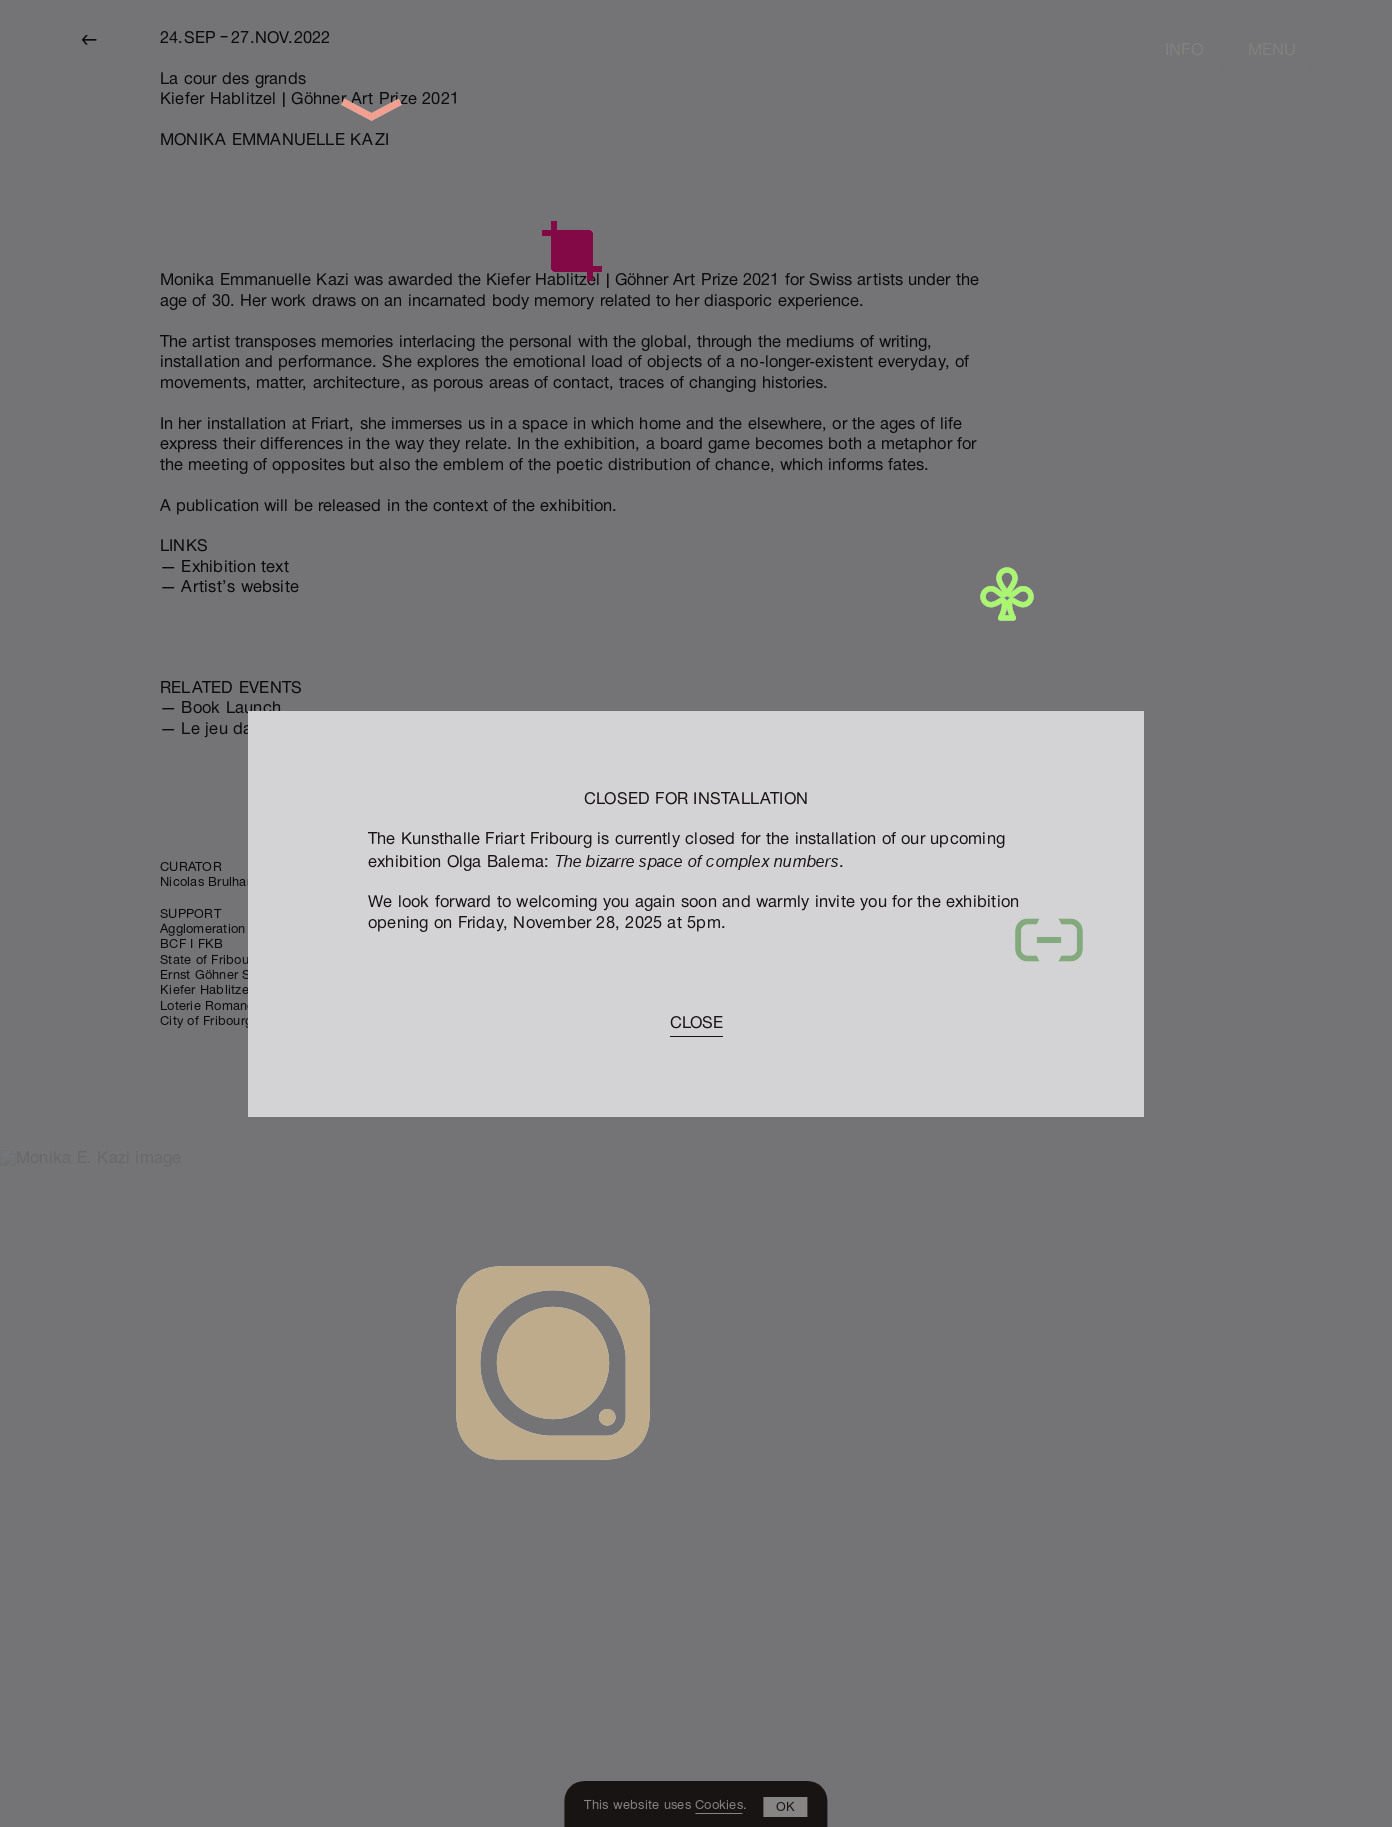  I want to click on alibaba cloud services logo, so click(1049, 940).